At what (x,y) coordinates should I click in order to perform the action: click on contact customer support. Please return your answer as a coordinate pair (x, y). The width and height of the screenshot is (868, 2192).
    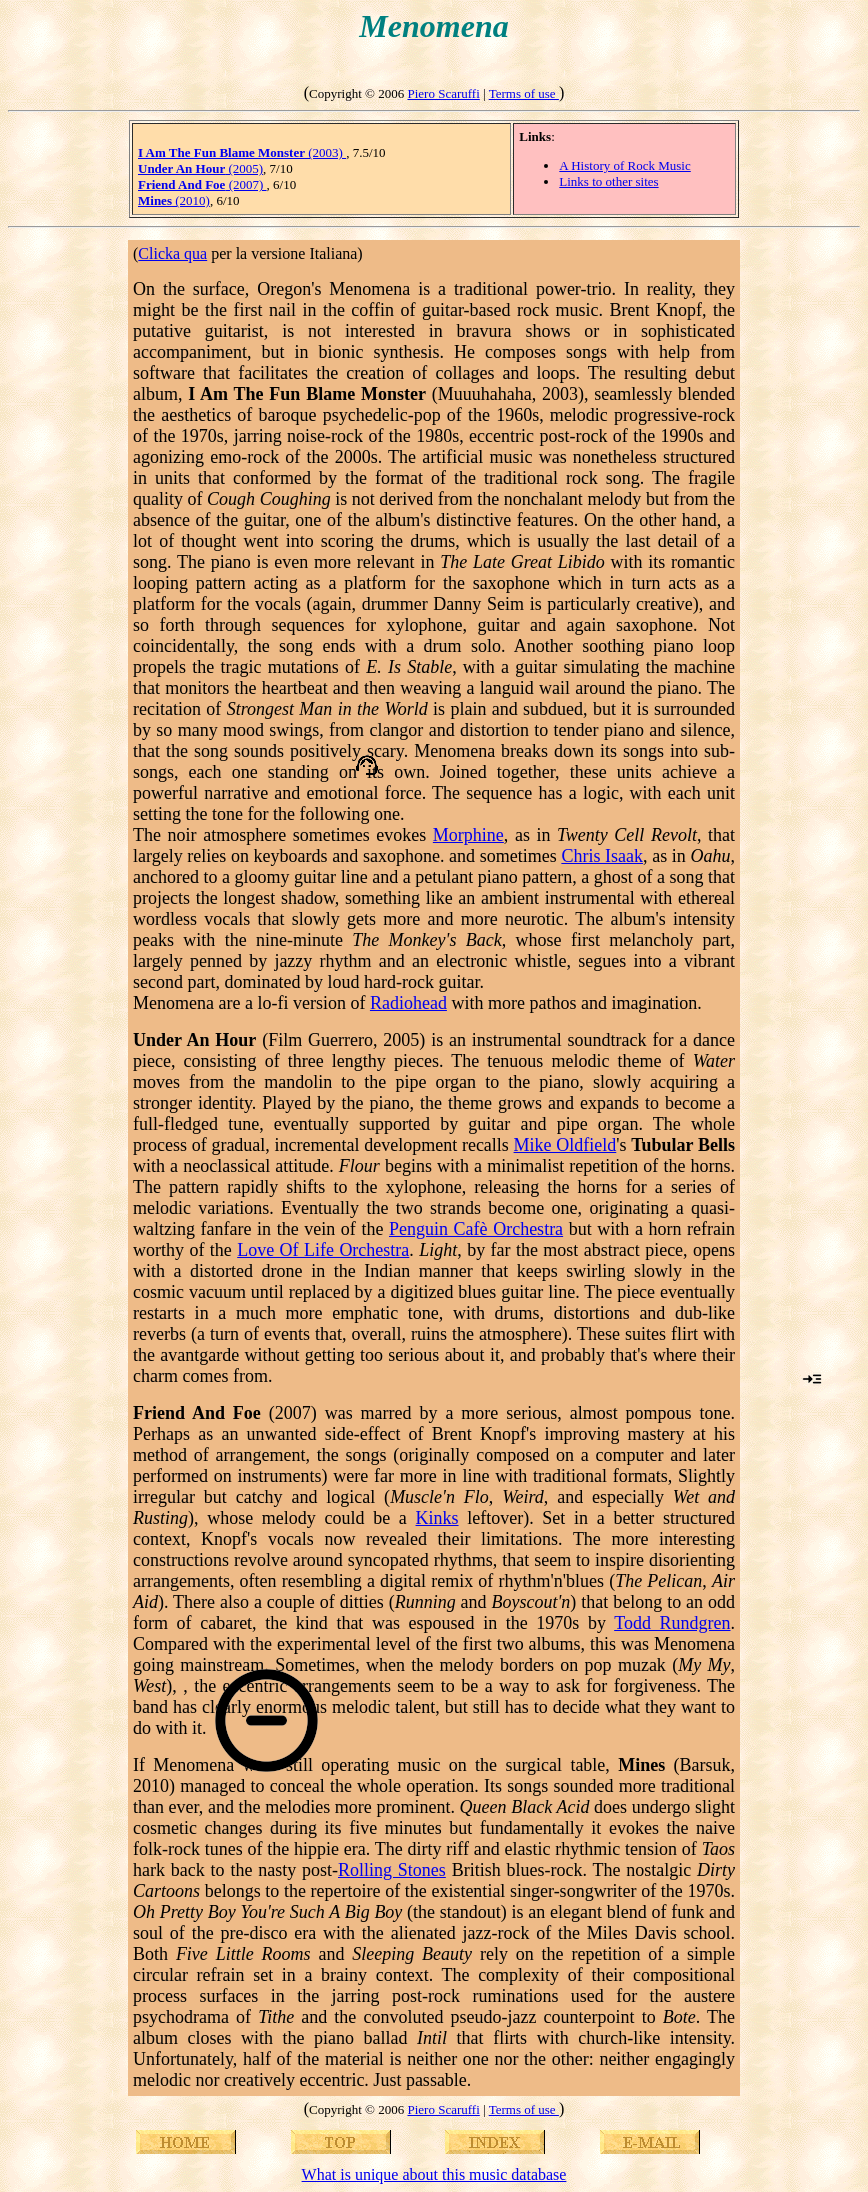
    Looking at the image, I should click on (367, 765).